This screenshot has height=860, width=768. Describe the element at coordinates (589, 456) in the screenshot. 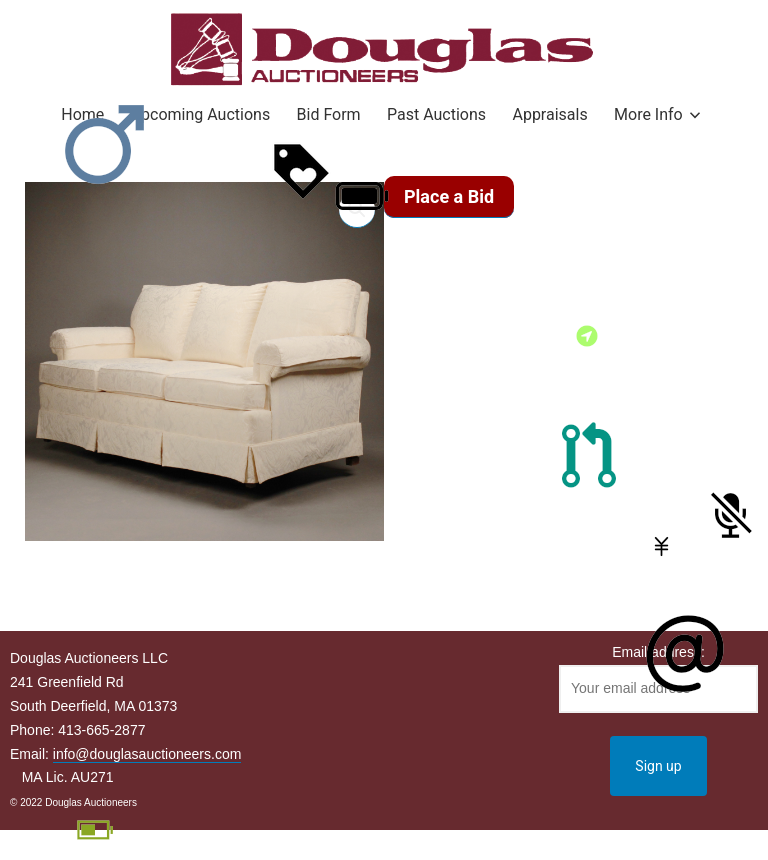

I see `create a new pull request` at that location.